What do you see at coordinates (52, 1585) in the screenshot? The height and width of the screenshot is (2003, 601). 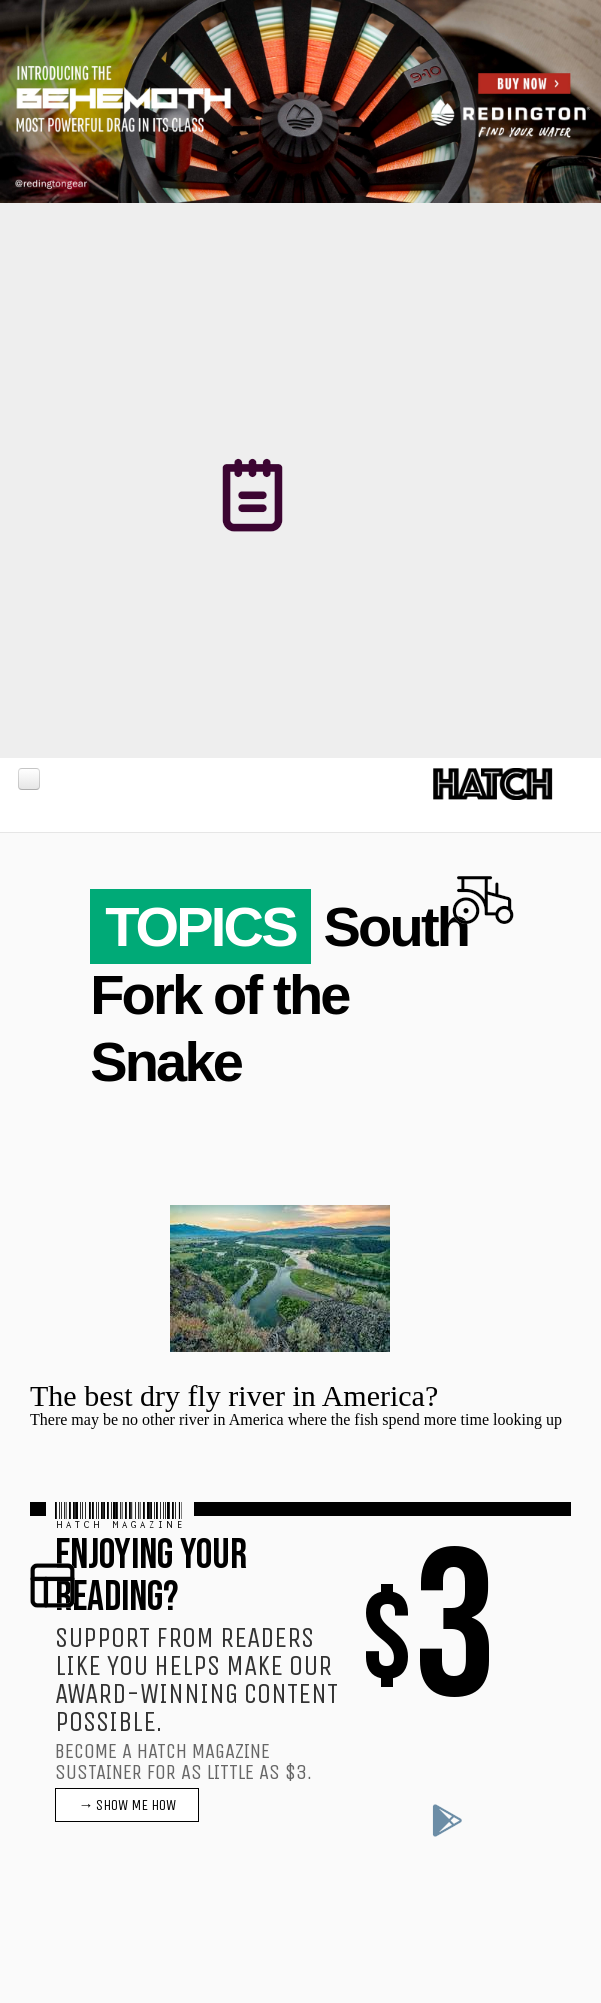 I see `toggle sidebar and header panel layout` at bounding box center [52, 1585].